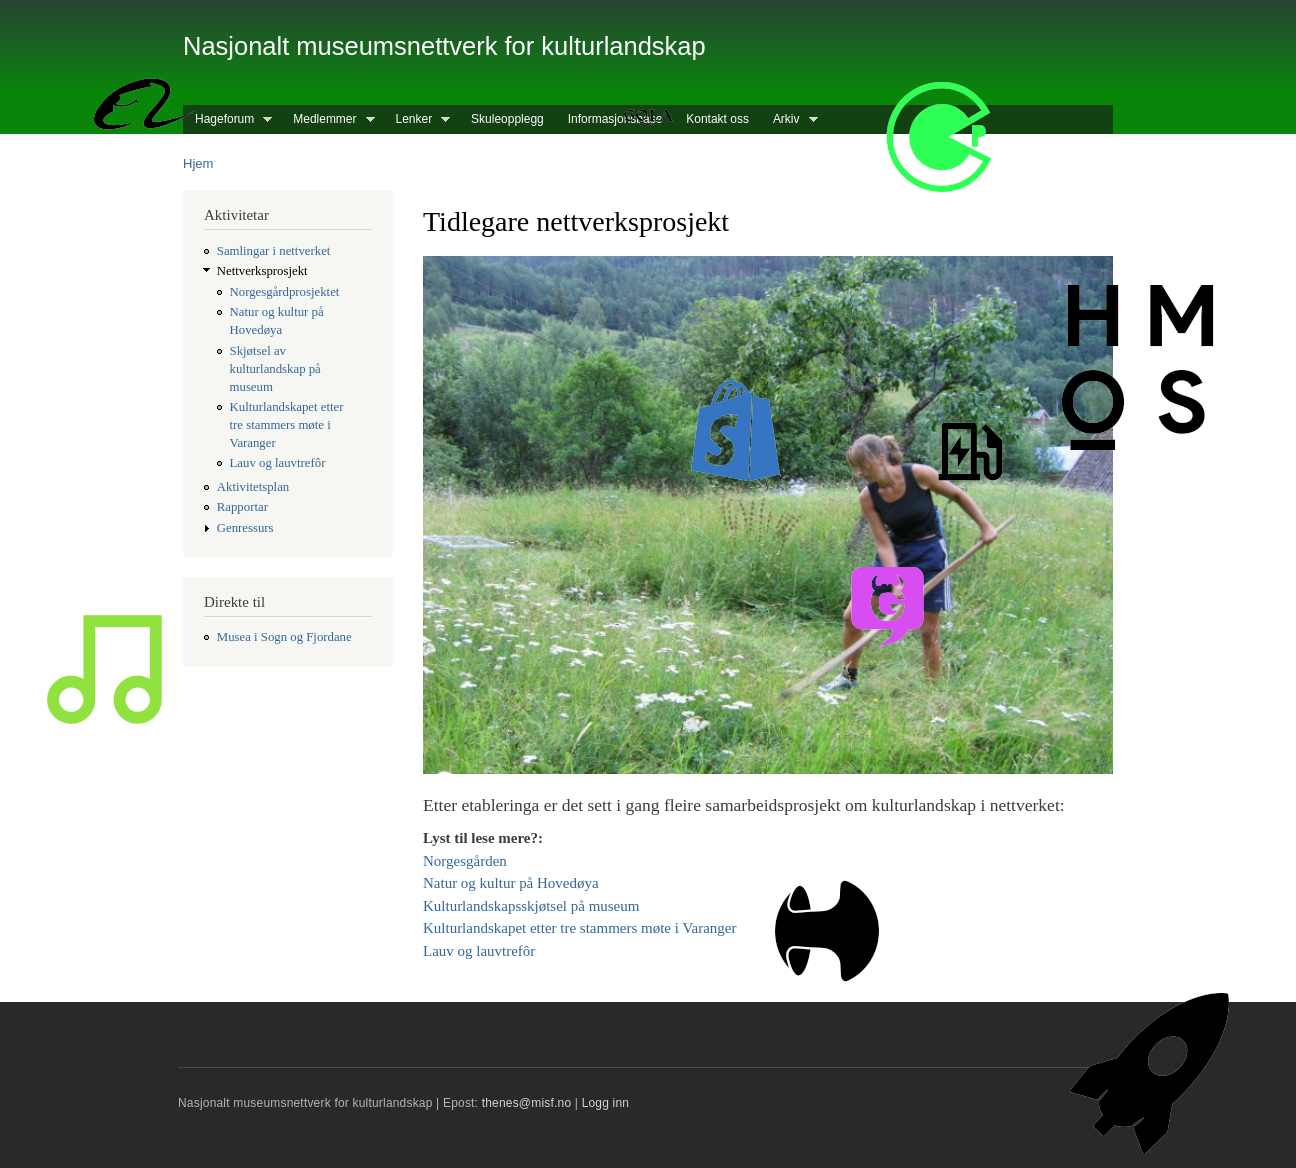 The width and height of the screenshot is (1296, 1168). Describe the element at coordinates (827, 931) in the screenshot. I see `havells brand logo` at that location.